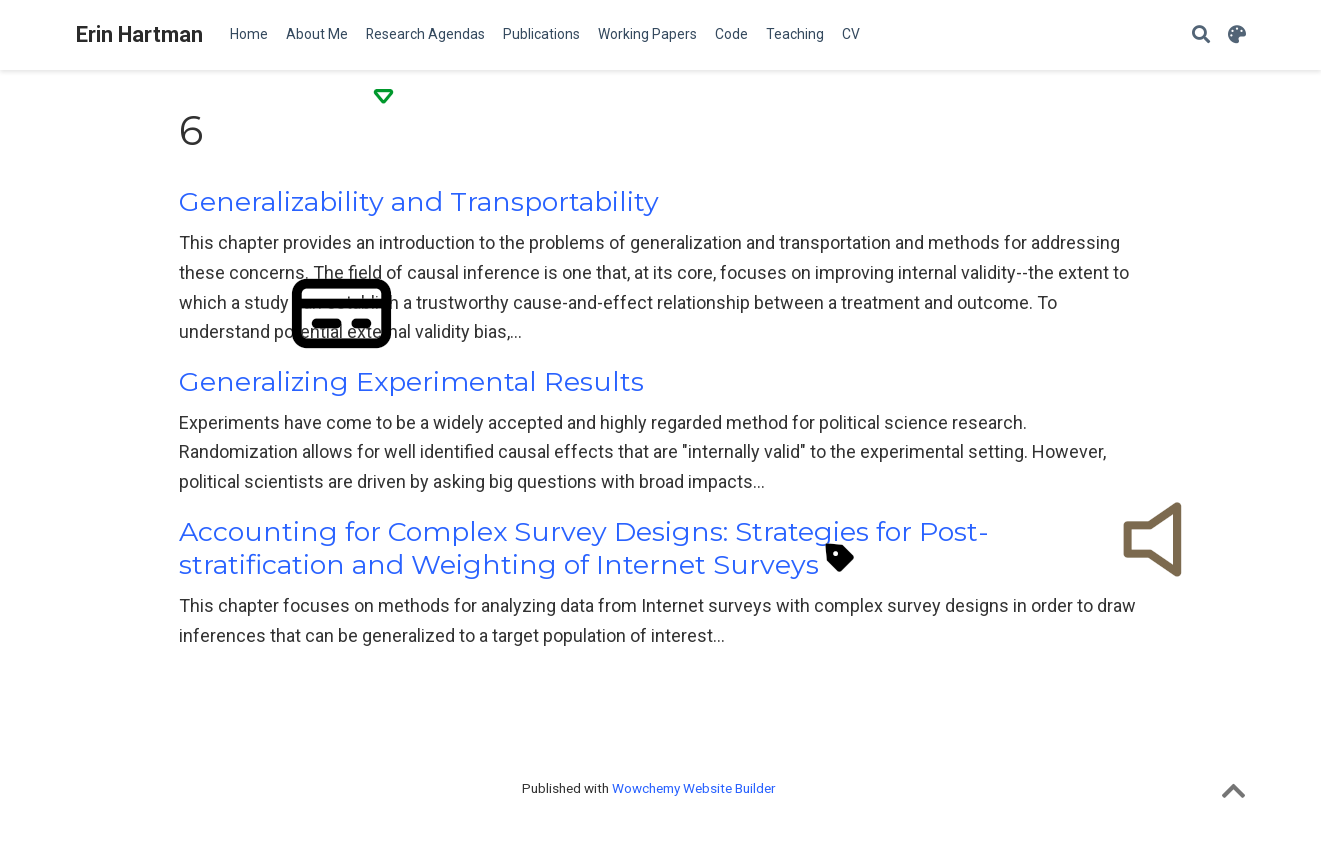 This screenshot has width=1321, height=853. I want to click on view tags or labels, so click(838, 556).